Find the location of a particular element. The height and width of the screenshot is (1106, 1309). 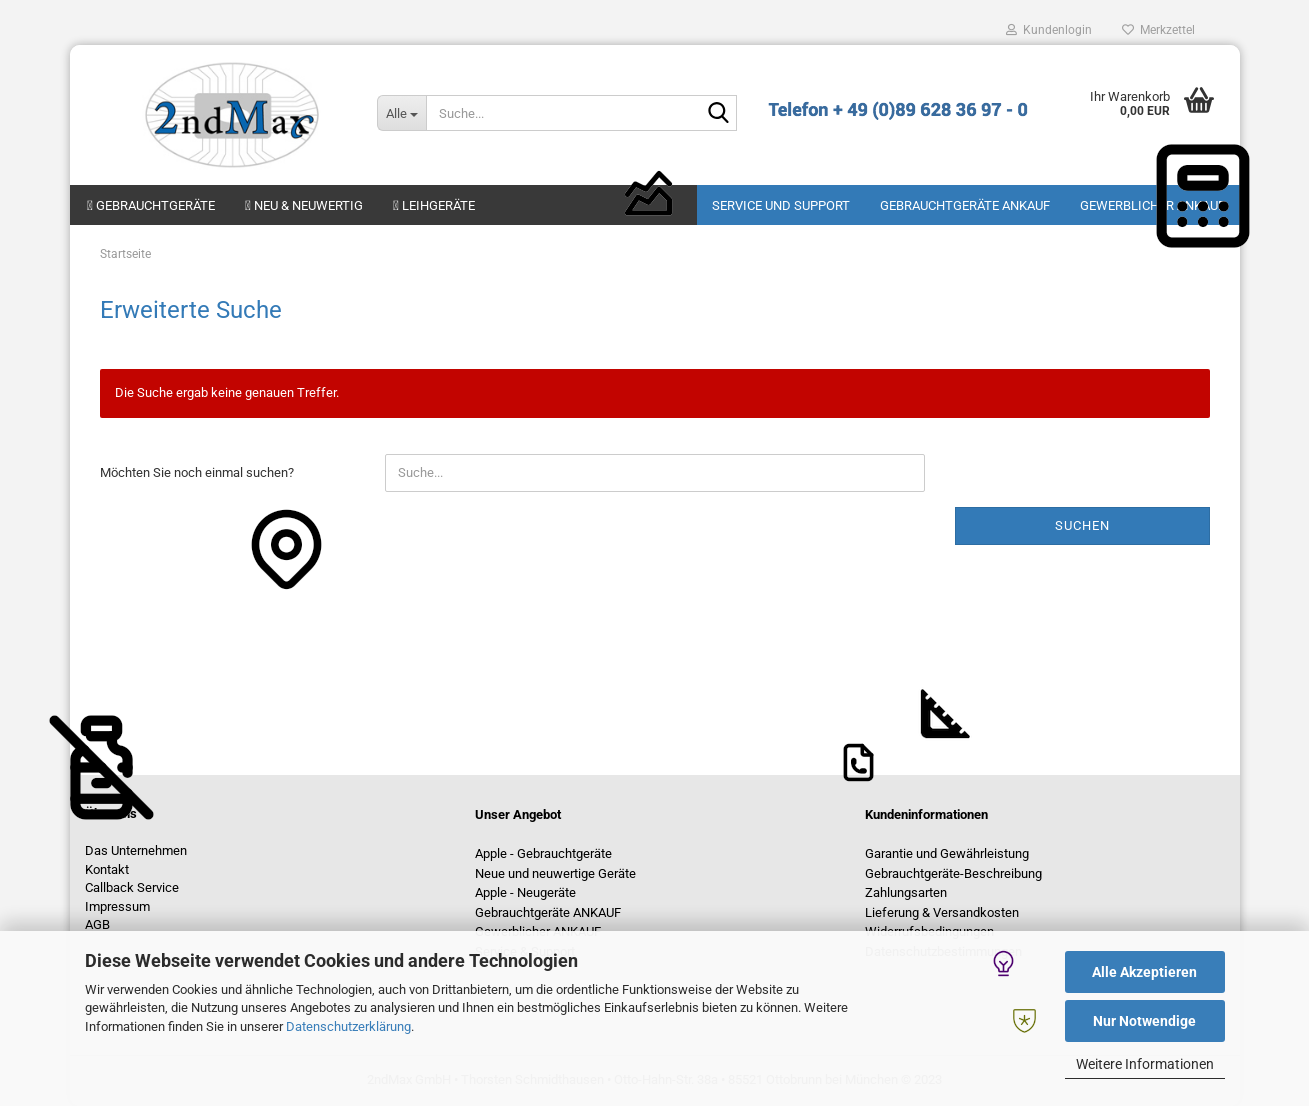

measure area or square footage is located at coordinates (946, 712).